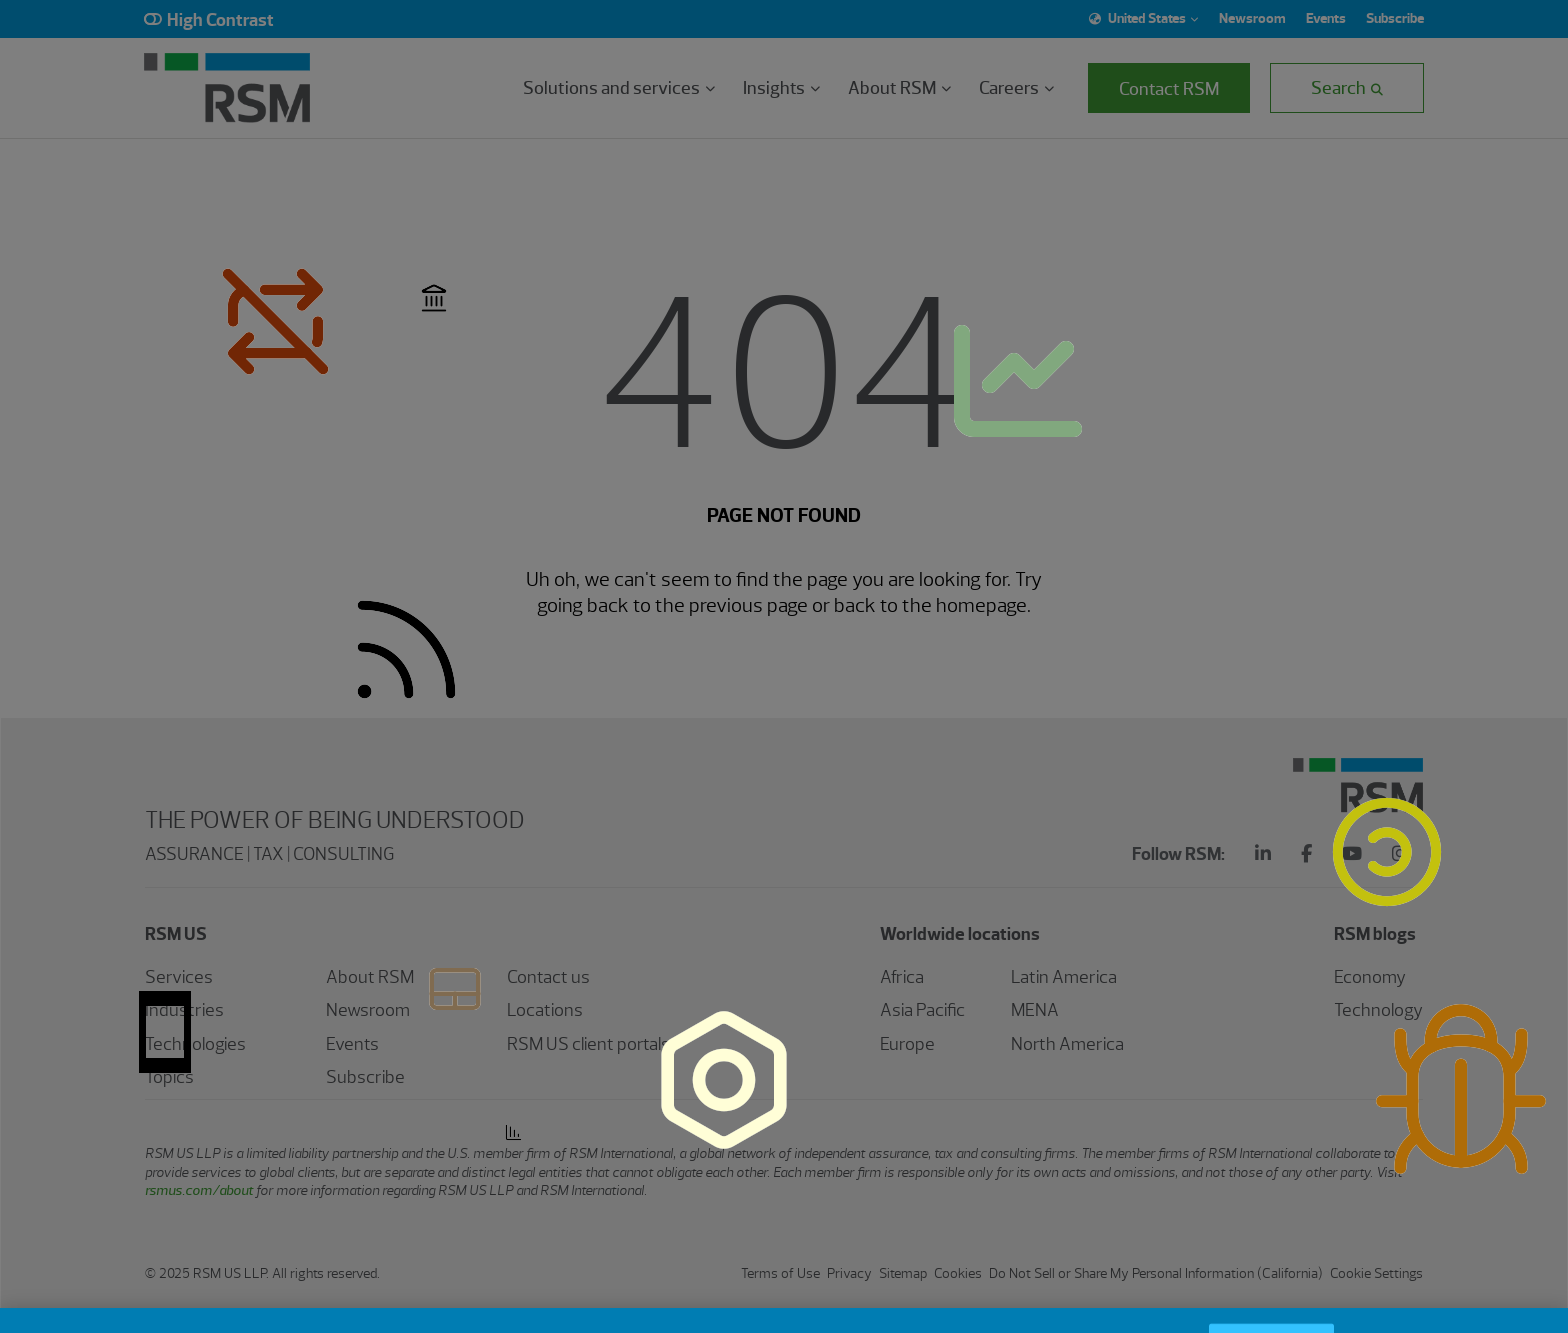  What do you see at coordinates (513, 1132) in the screenshot?
I see `view declining metrics or statistics` at bounding box center [513, 1132].